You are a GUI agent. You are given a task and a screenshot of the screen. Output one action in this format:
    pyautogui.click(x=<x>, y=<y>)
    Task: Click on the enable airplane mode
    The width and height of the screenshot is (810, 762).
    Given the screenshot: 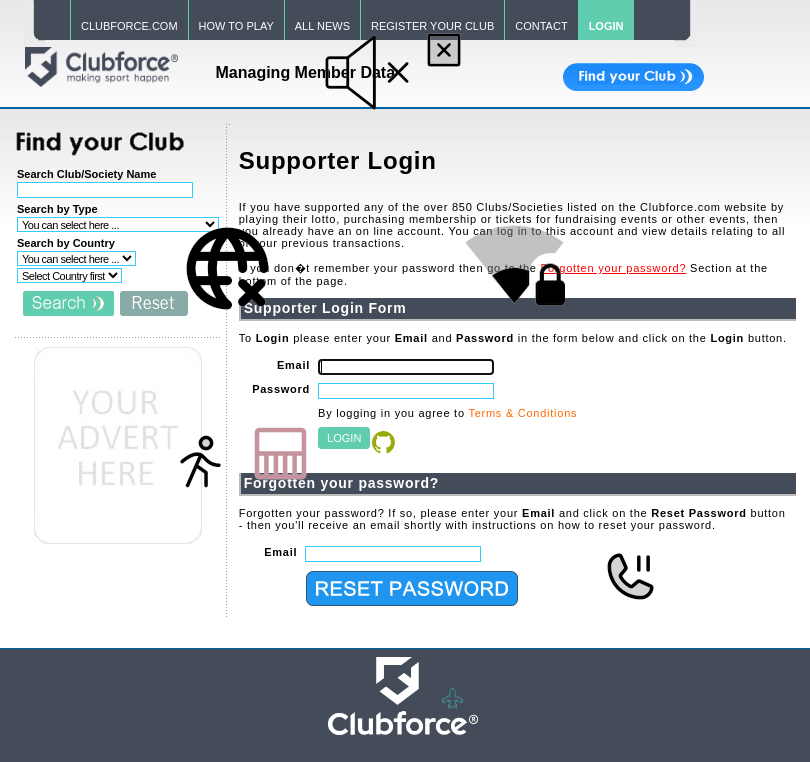 What is the action you would take?
    pyautogui.click(x=452, y=698)
    